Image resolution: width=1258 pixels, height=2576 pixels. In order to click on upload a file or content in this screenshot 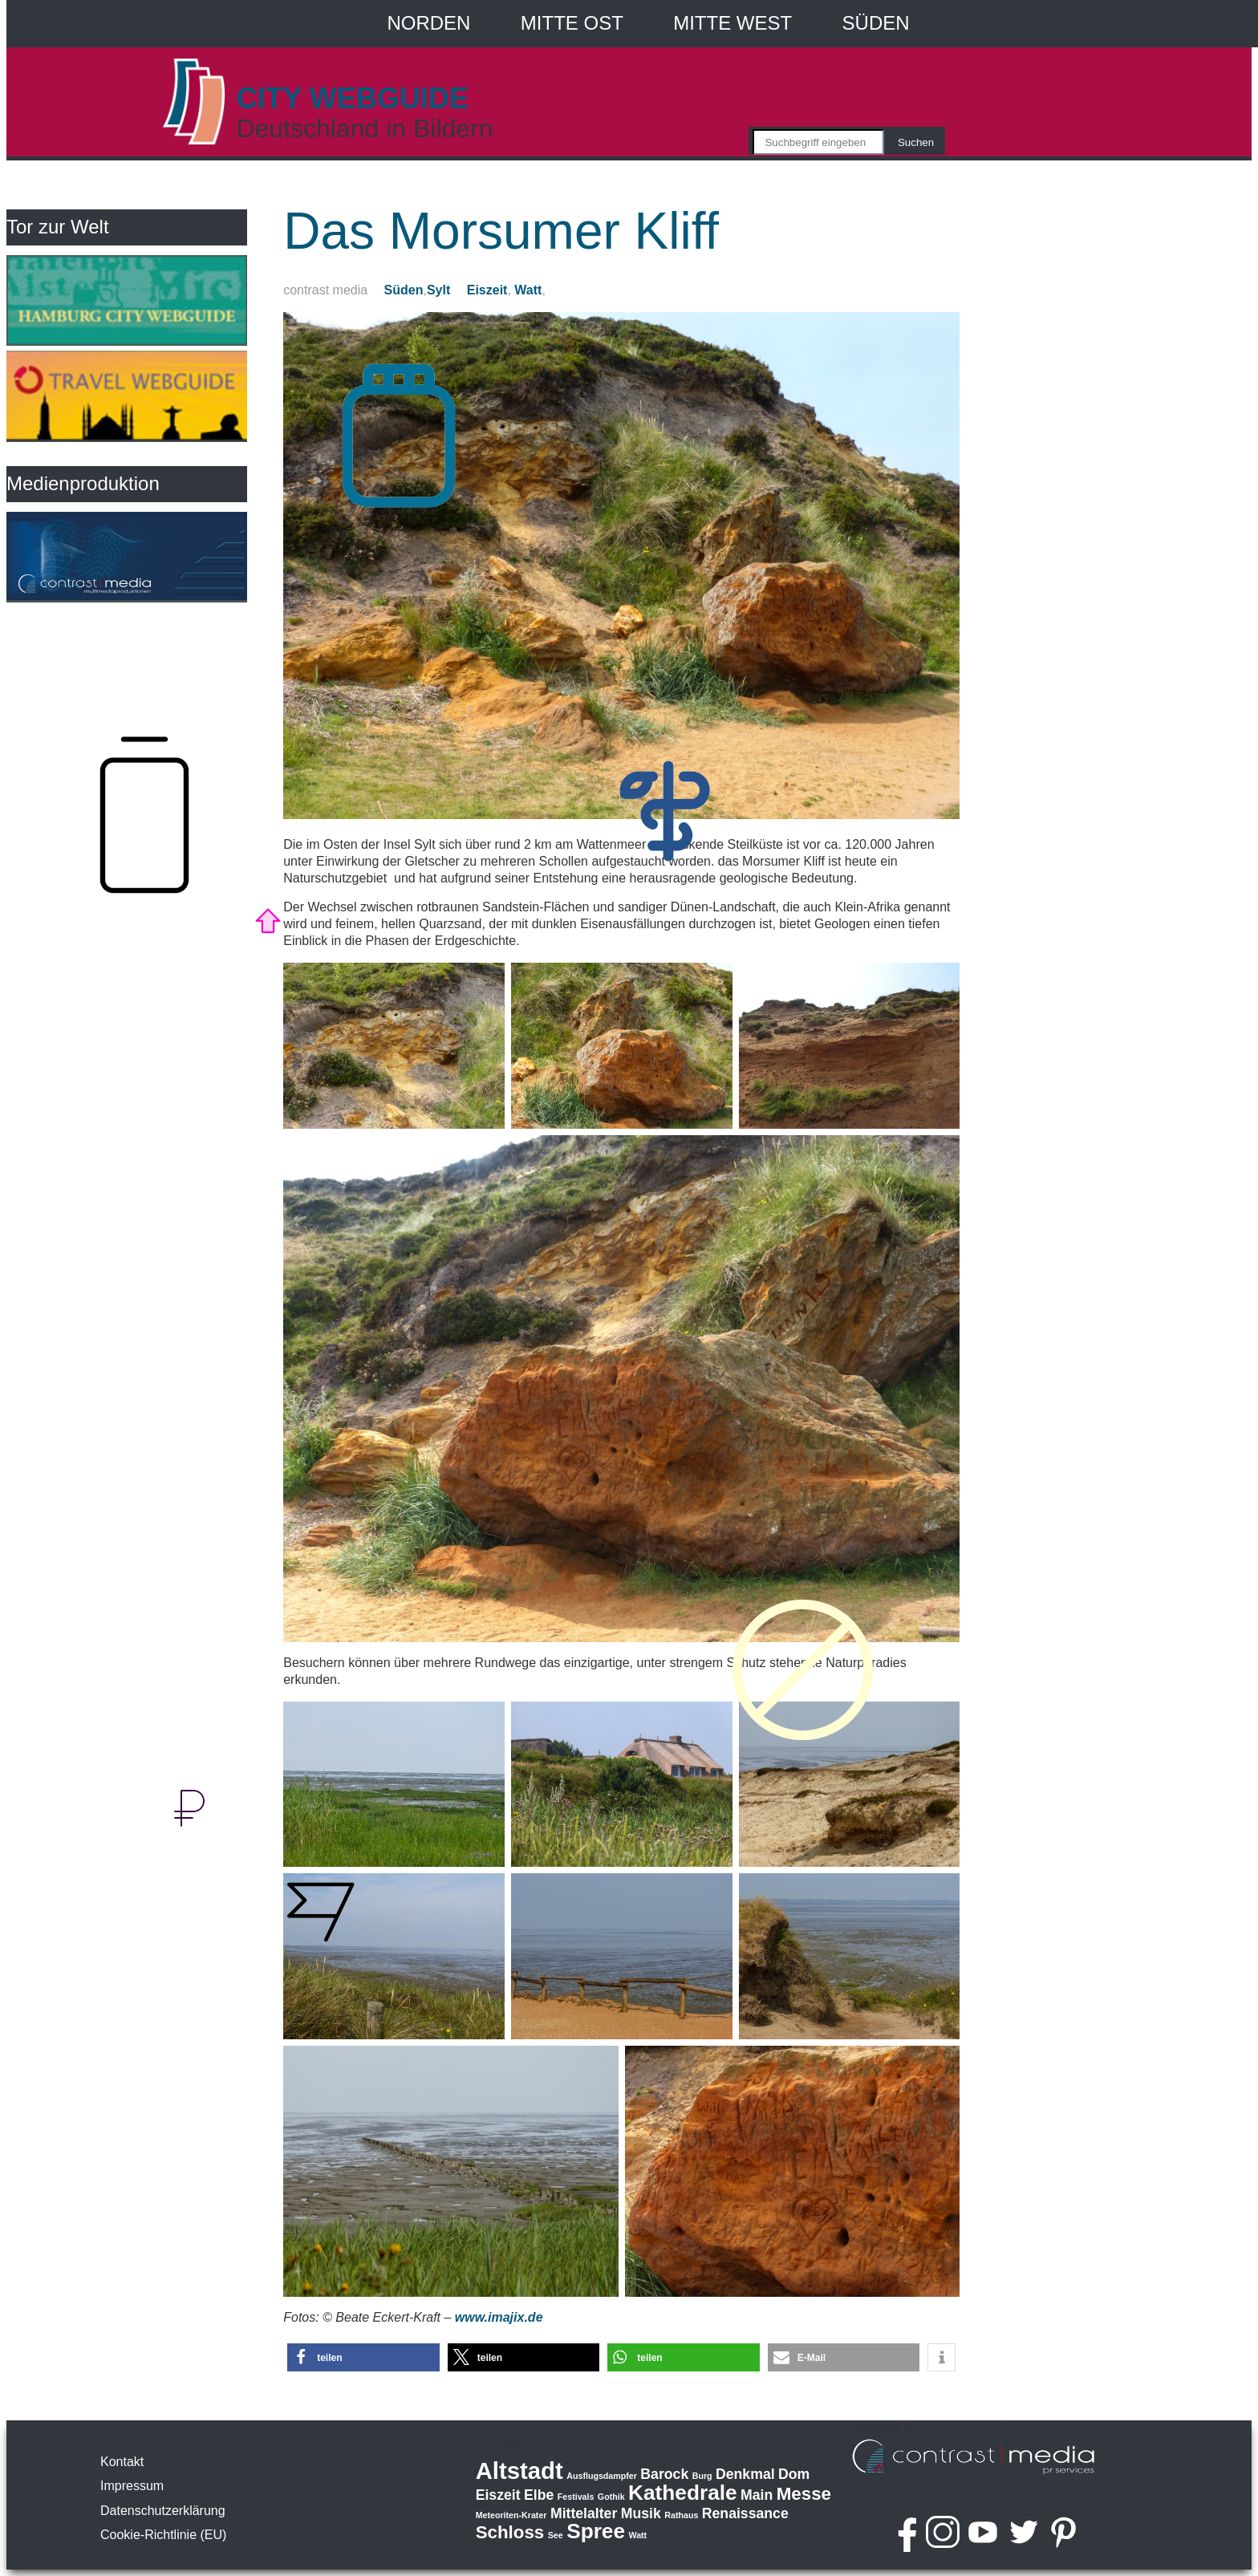, I will do `click(268, 922)`.